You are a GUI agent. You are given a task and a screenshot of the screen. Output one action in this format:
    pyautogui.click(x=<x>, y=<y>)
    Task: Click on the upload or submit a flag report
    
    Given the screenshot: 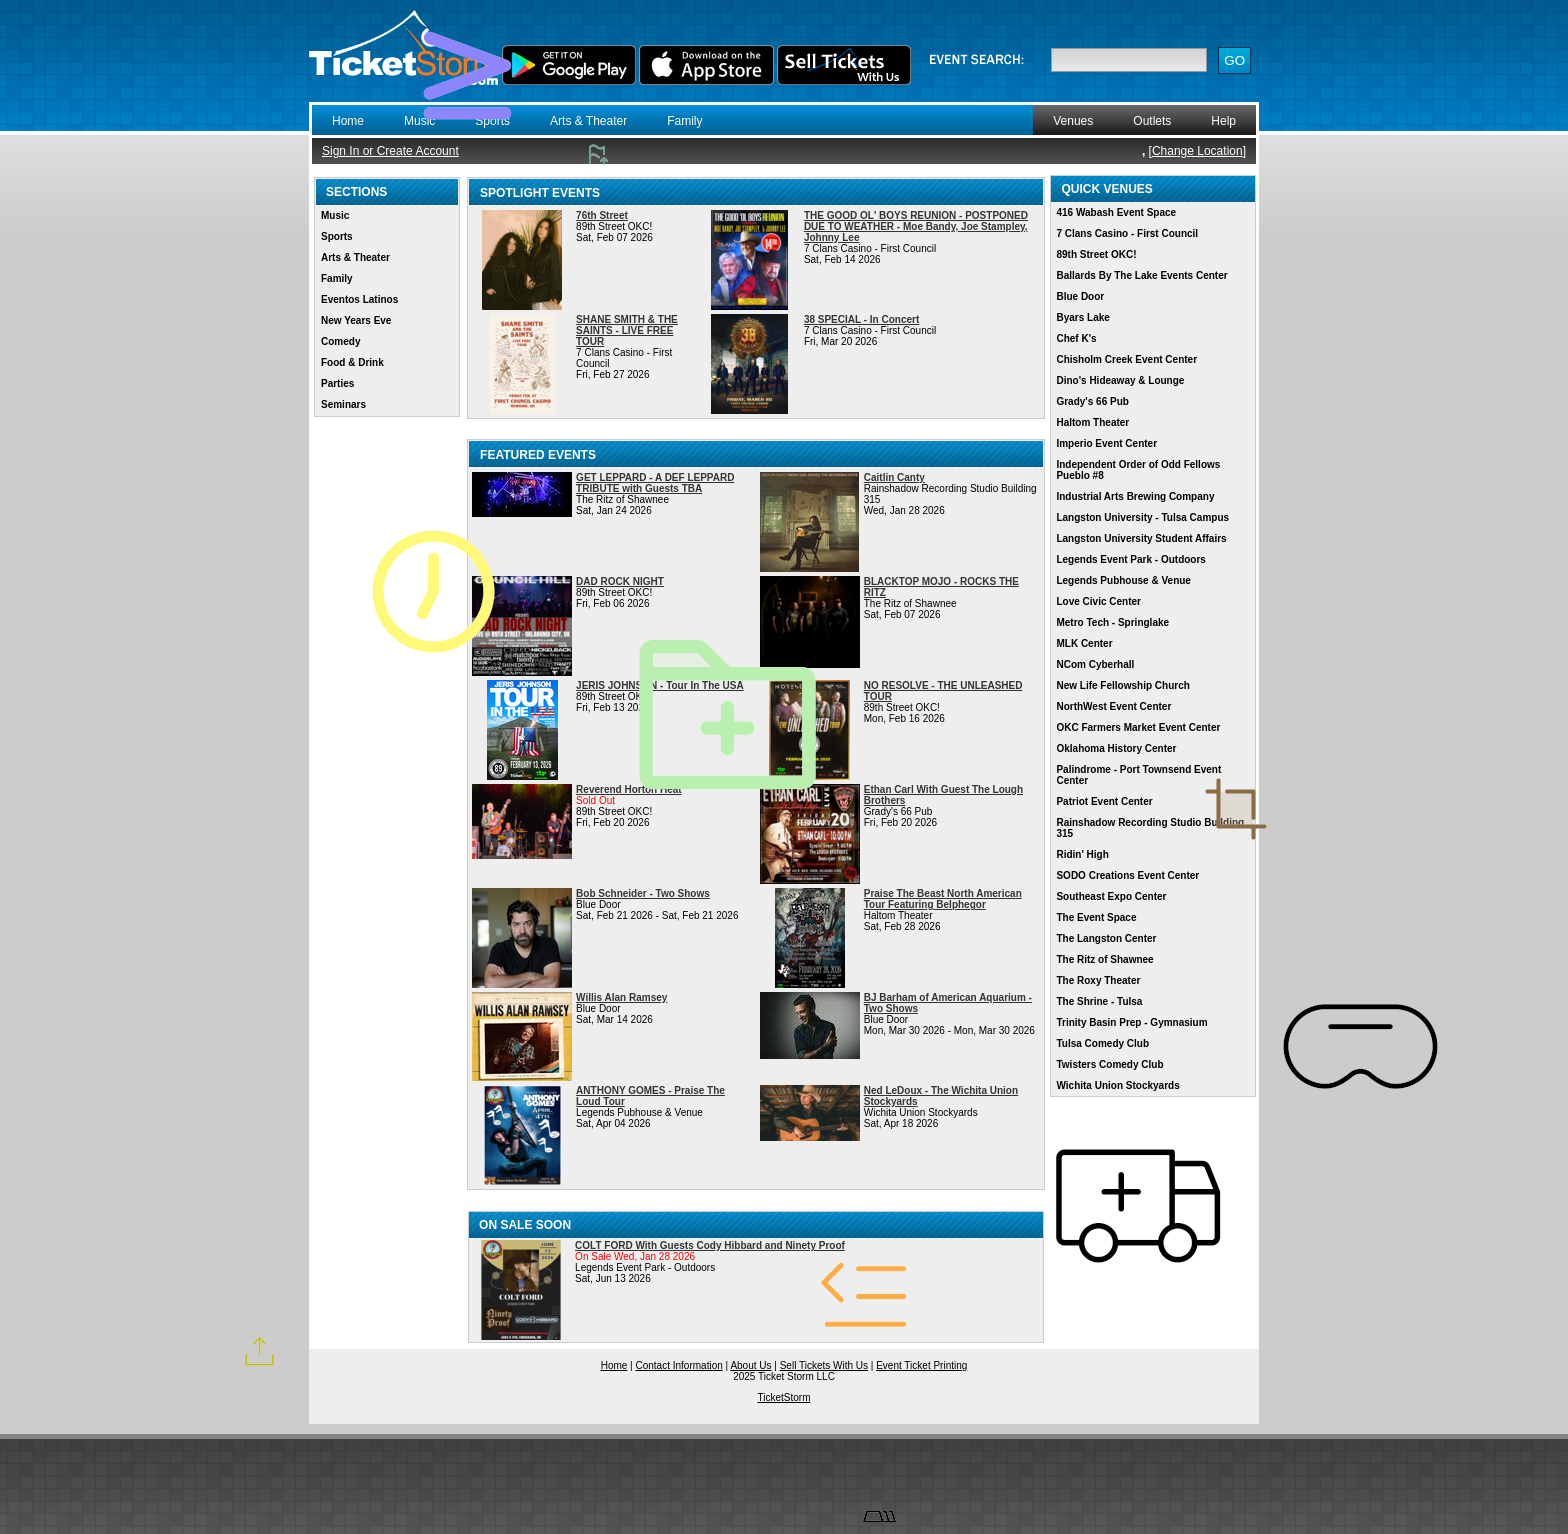 What is the action you would take?
    pyautogui.click(x=597, y=154)
    